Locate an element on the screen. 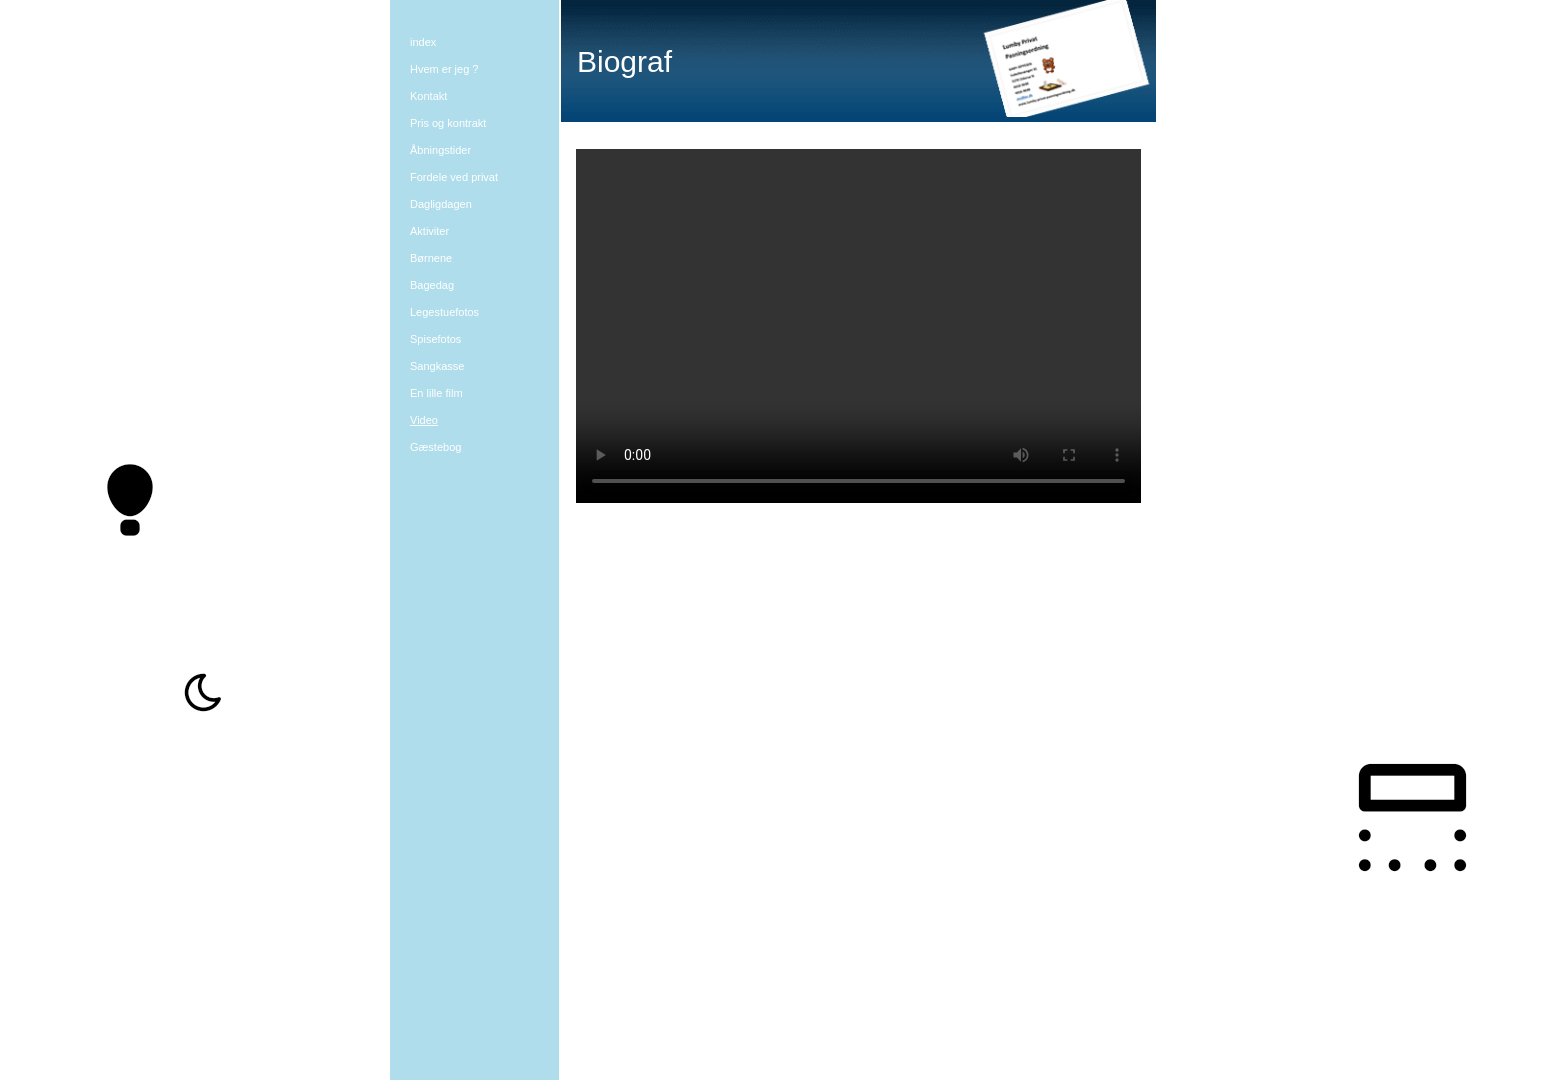  access travel or adventure features is located at coordinates (130, 500).